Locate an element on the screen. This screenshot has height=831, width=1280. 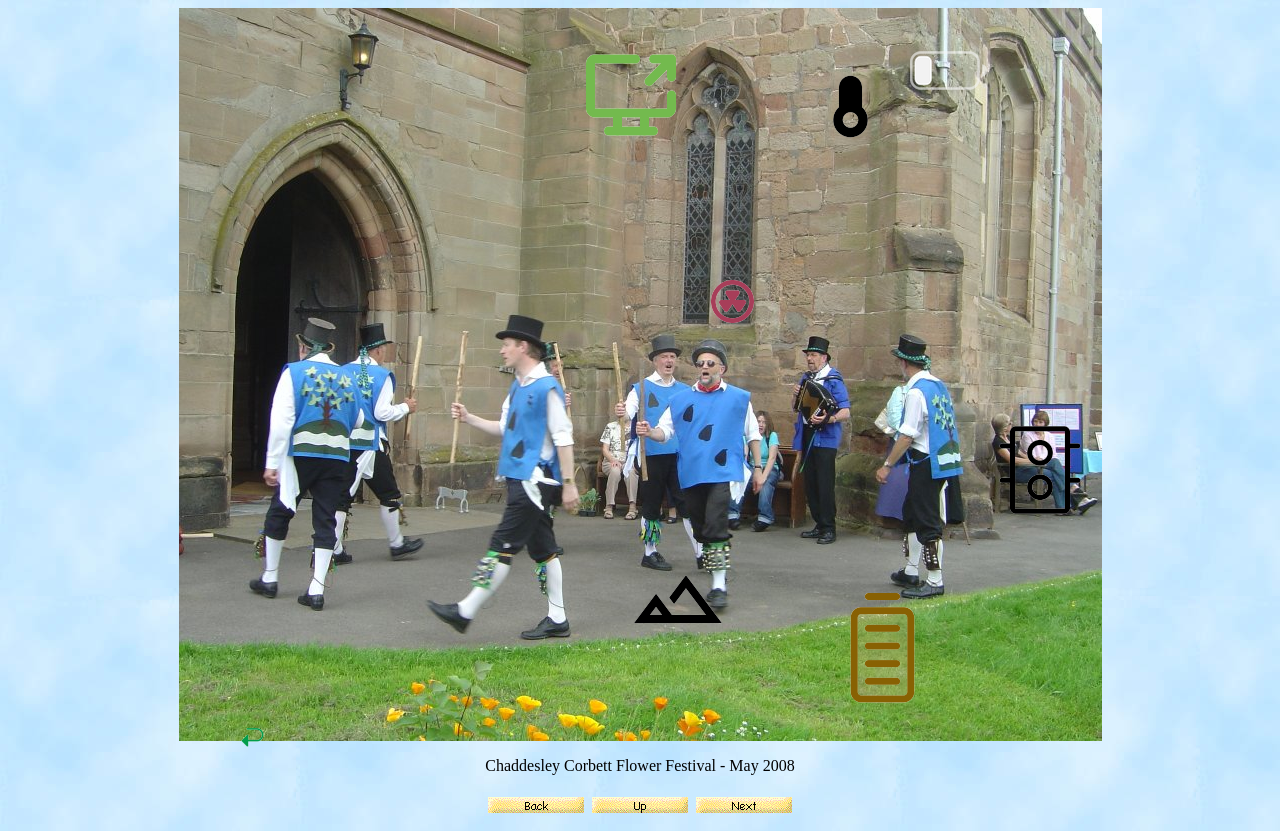
indicates battery is at 20% charge is located at coordinates (948, 70).